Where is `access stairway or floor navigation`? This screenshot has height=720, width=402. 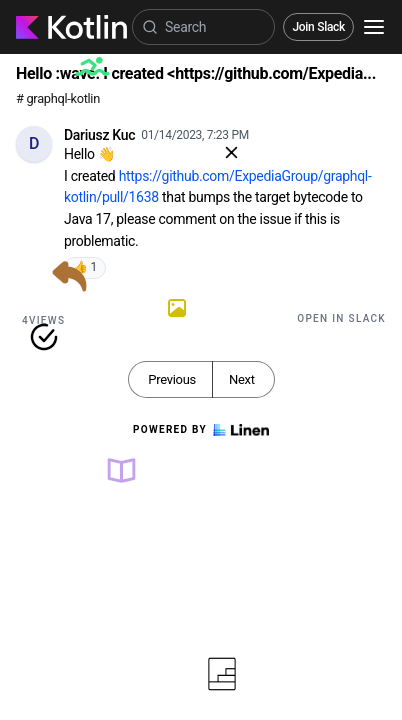 access stairway or floor navigation is located at coordinates (222, 674).